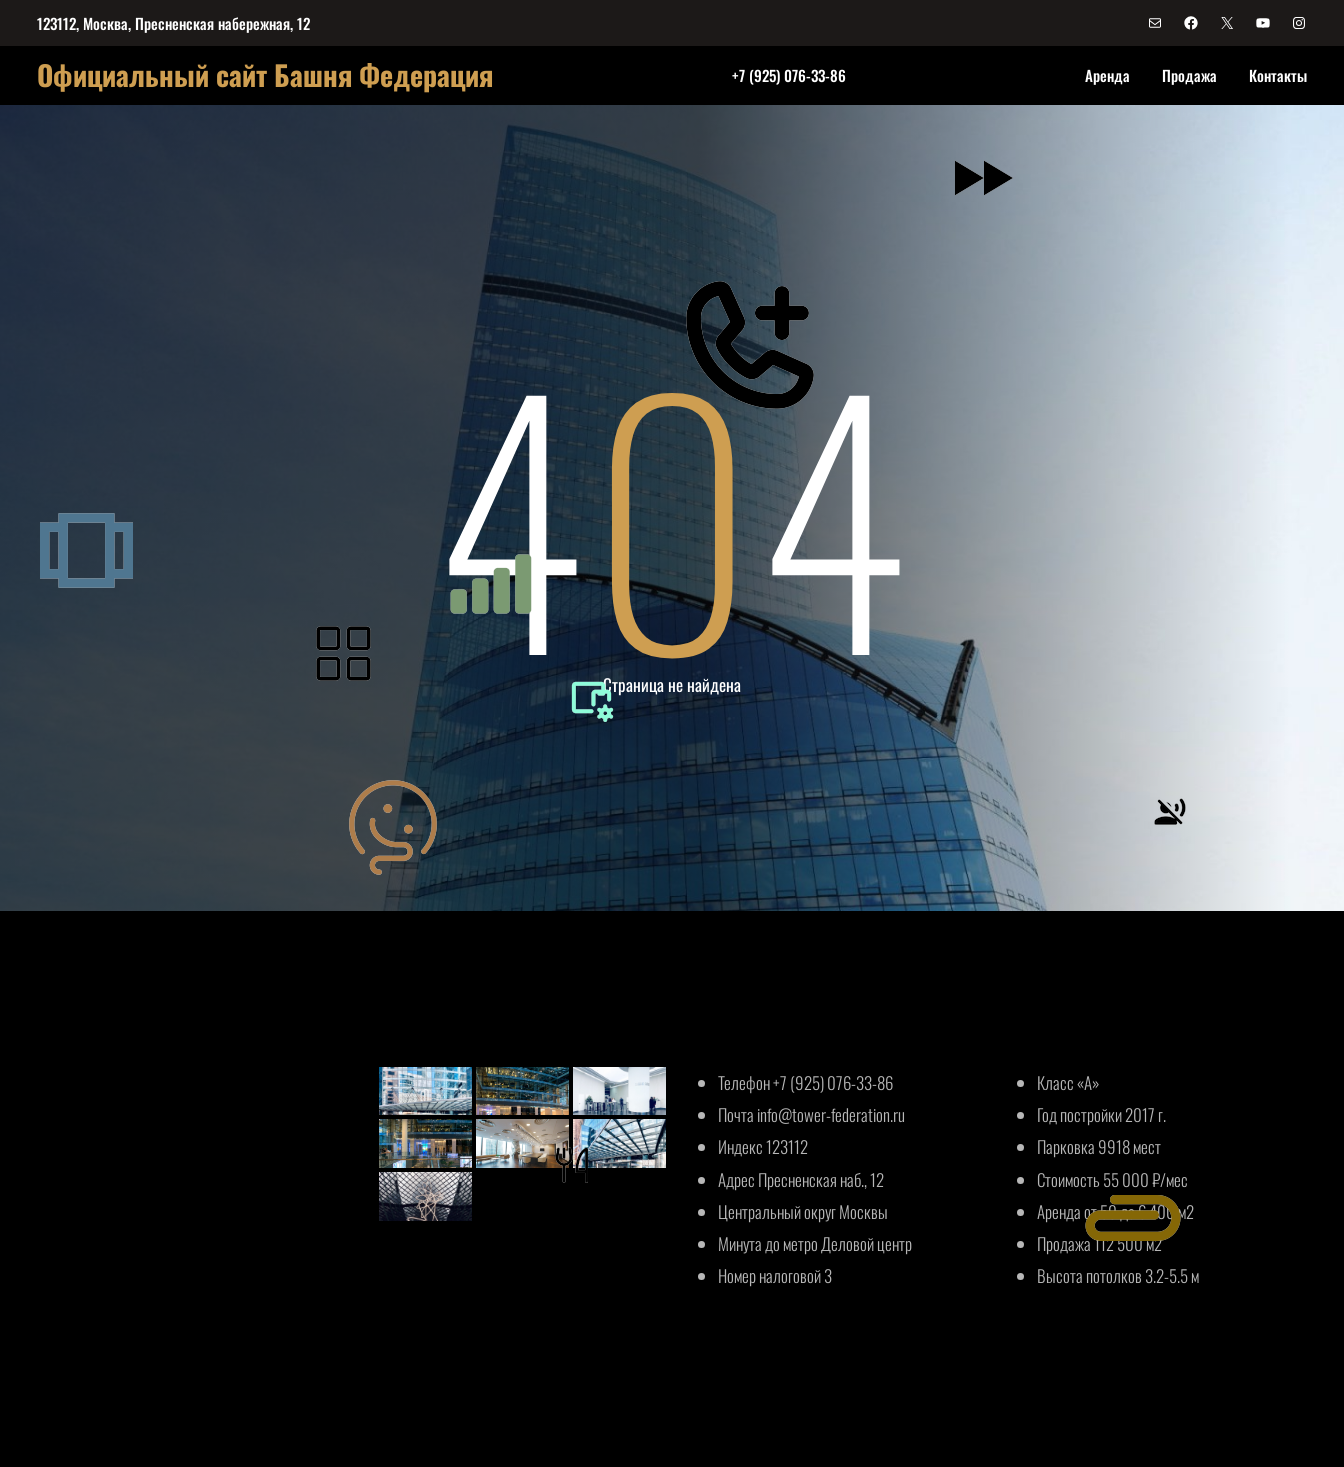 This screenshot has width=1344, height=1467. I want to click on manage device settings, so click(591, 699).